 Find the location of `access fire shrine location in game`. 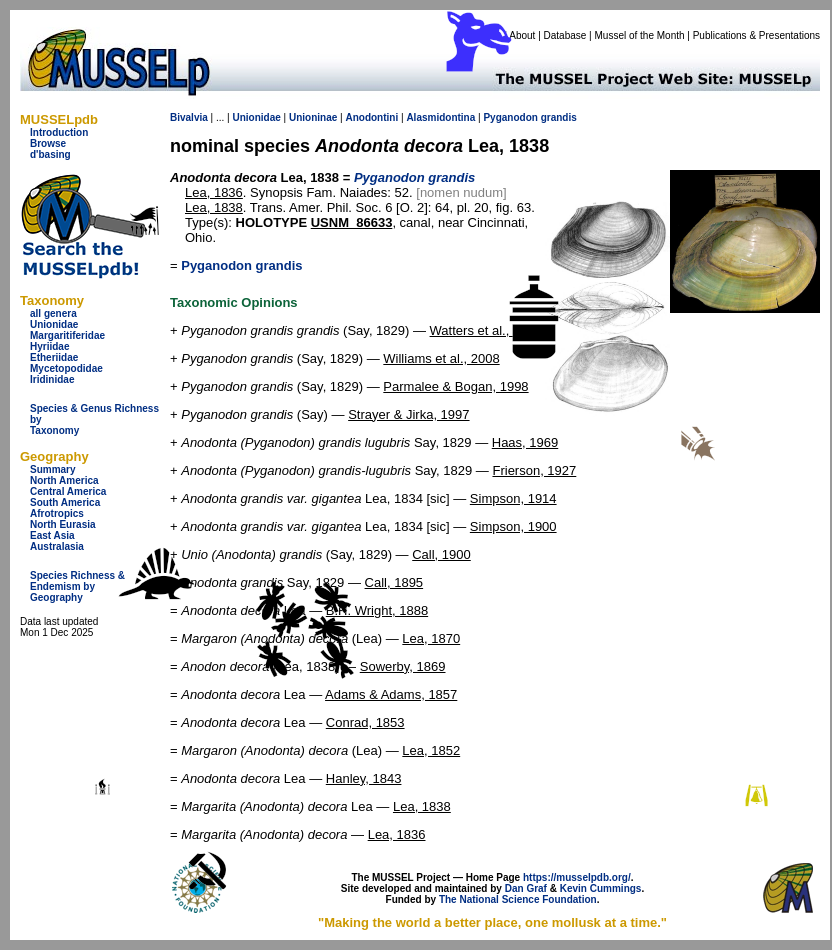

access fire shrine location in game is located at coordinates (102, 786).